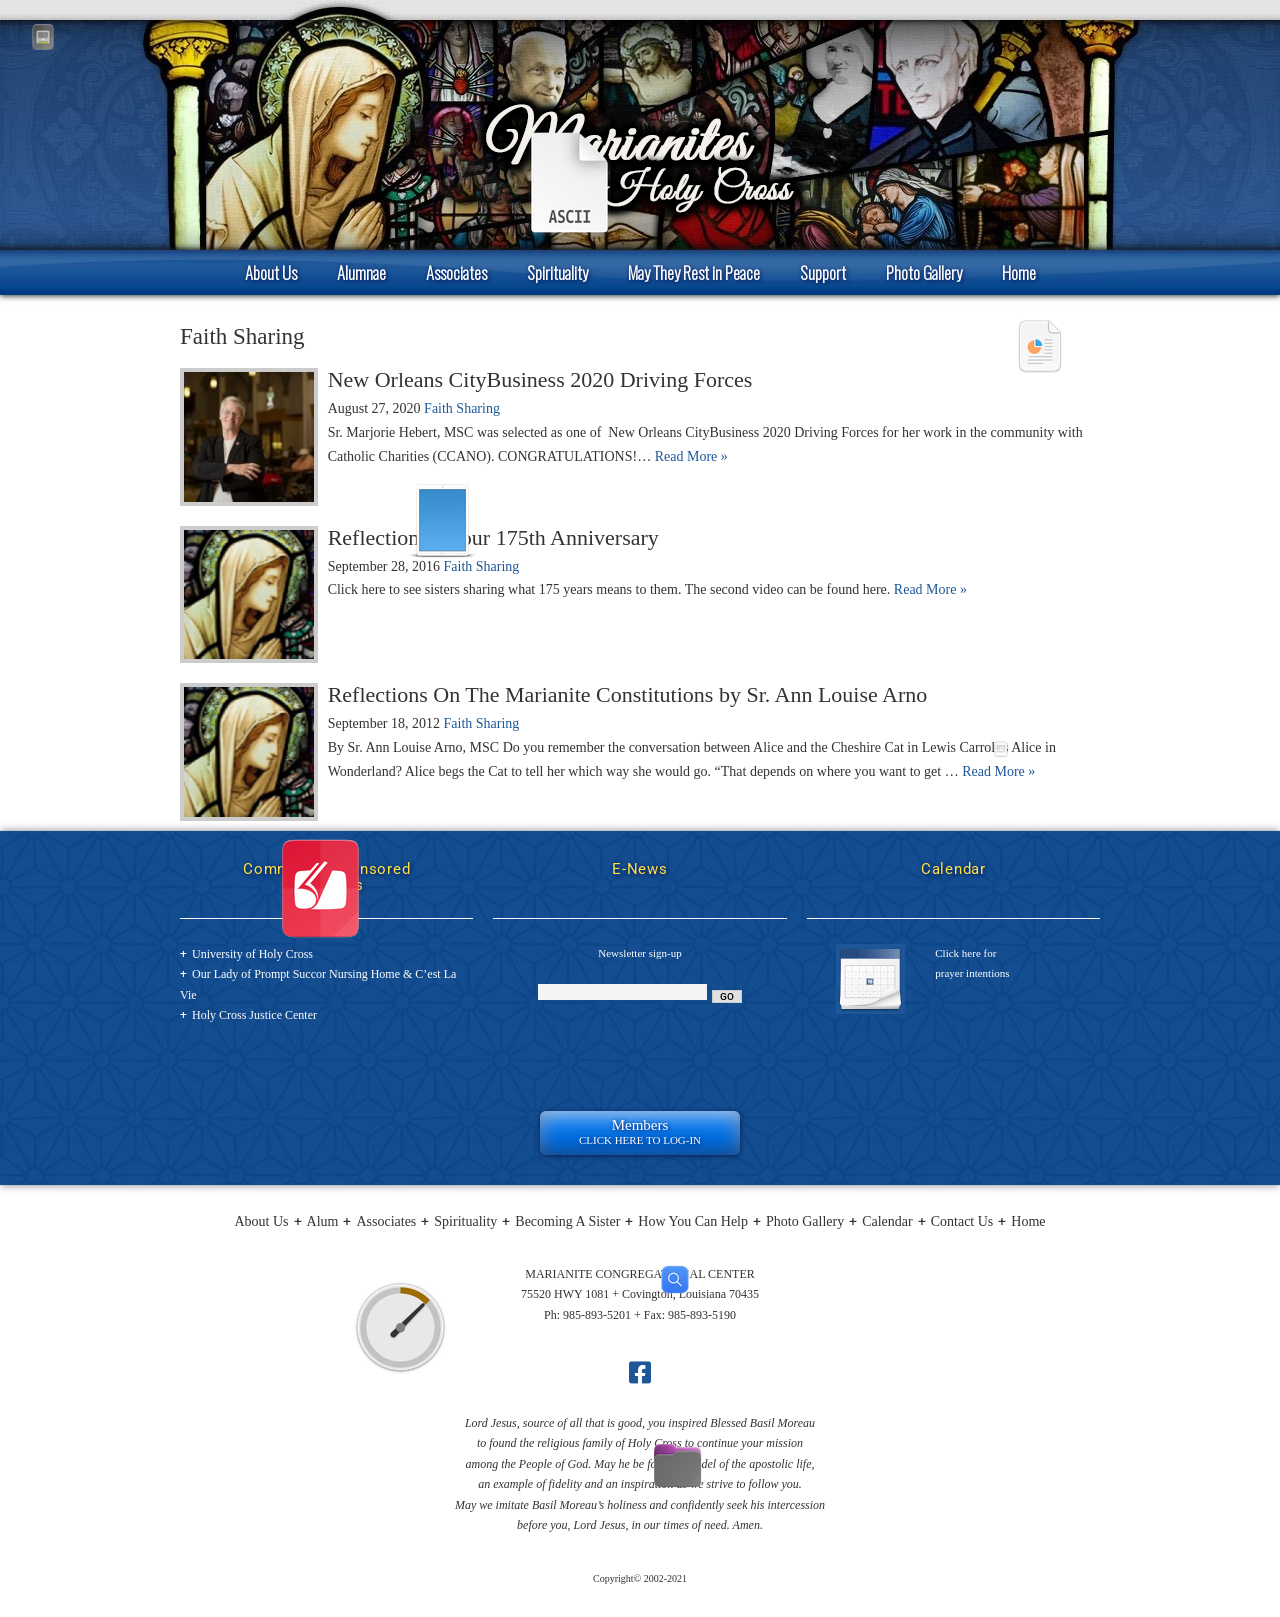 This screenshot has height=1617, width=1280. Describe the element at coordinates (569, 184) in the screenshot. I see `a plain text or ascii file type indicator` at that location.